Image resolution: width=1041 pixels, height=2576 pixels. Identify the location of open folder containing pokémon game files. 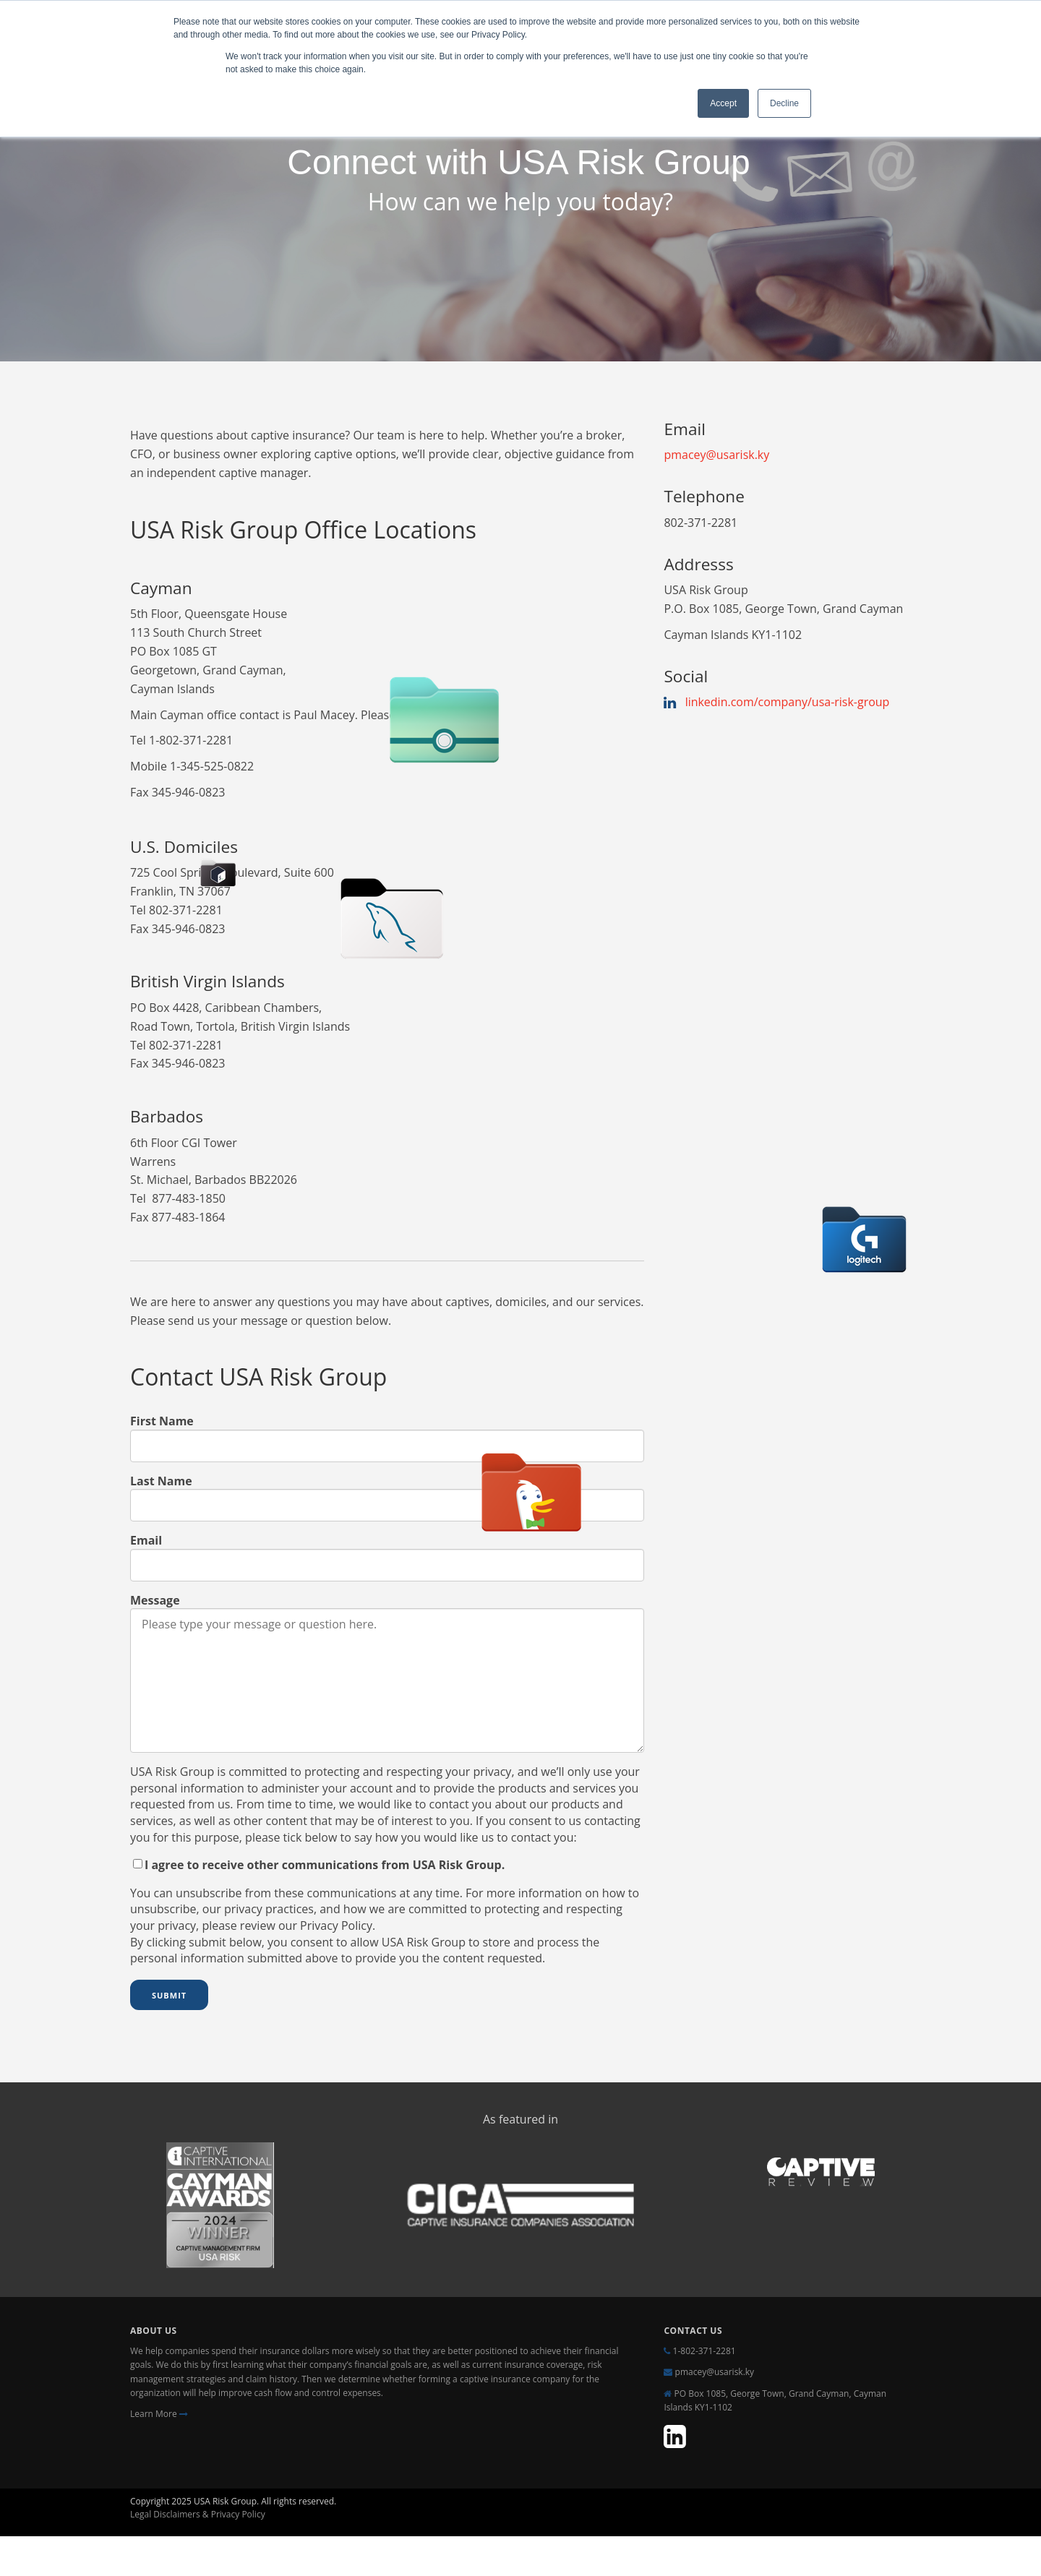
(444, 723).